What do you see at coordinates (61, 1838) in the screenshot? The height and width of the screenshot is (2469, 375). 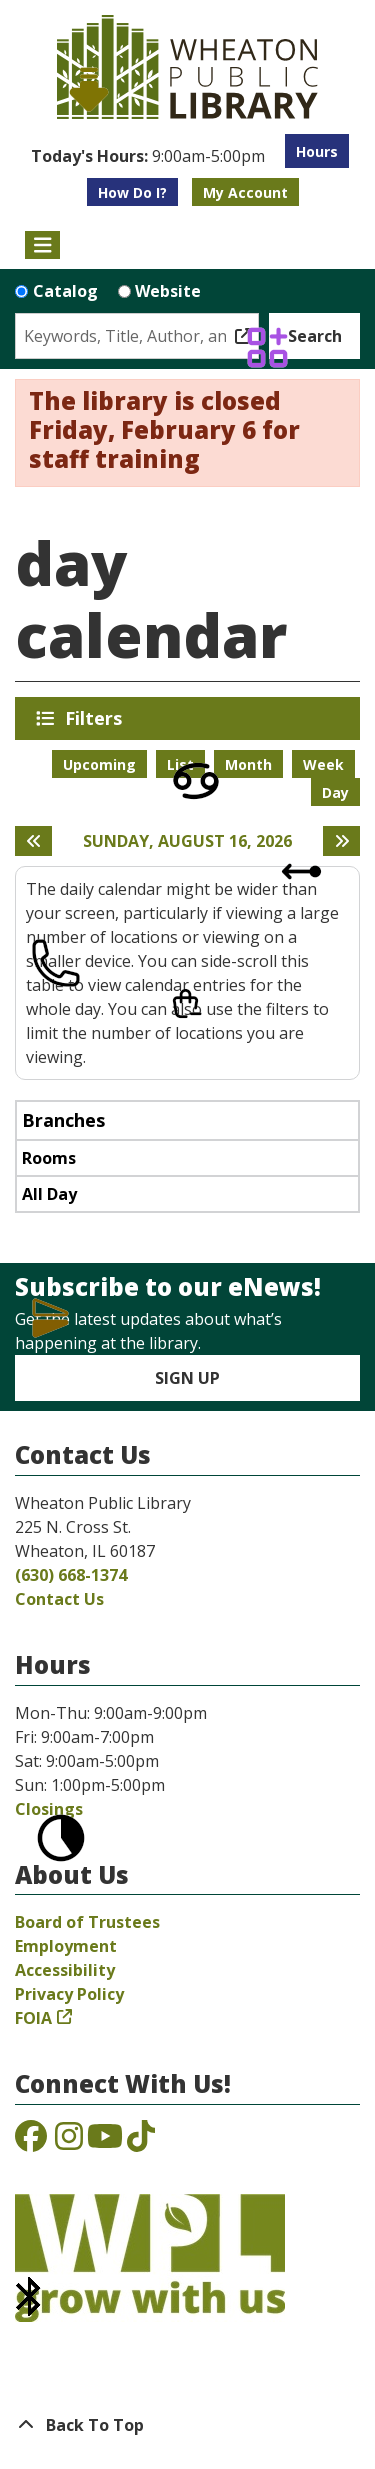 I see `indicates 40% progress or completion` at bounding box center [61, 1838].